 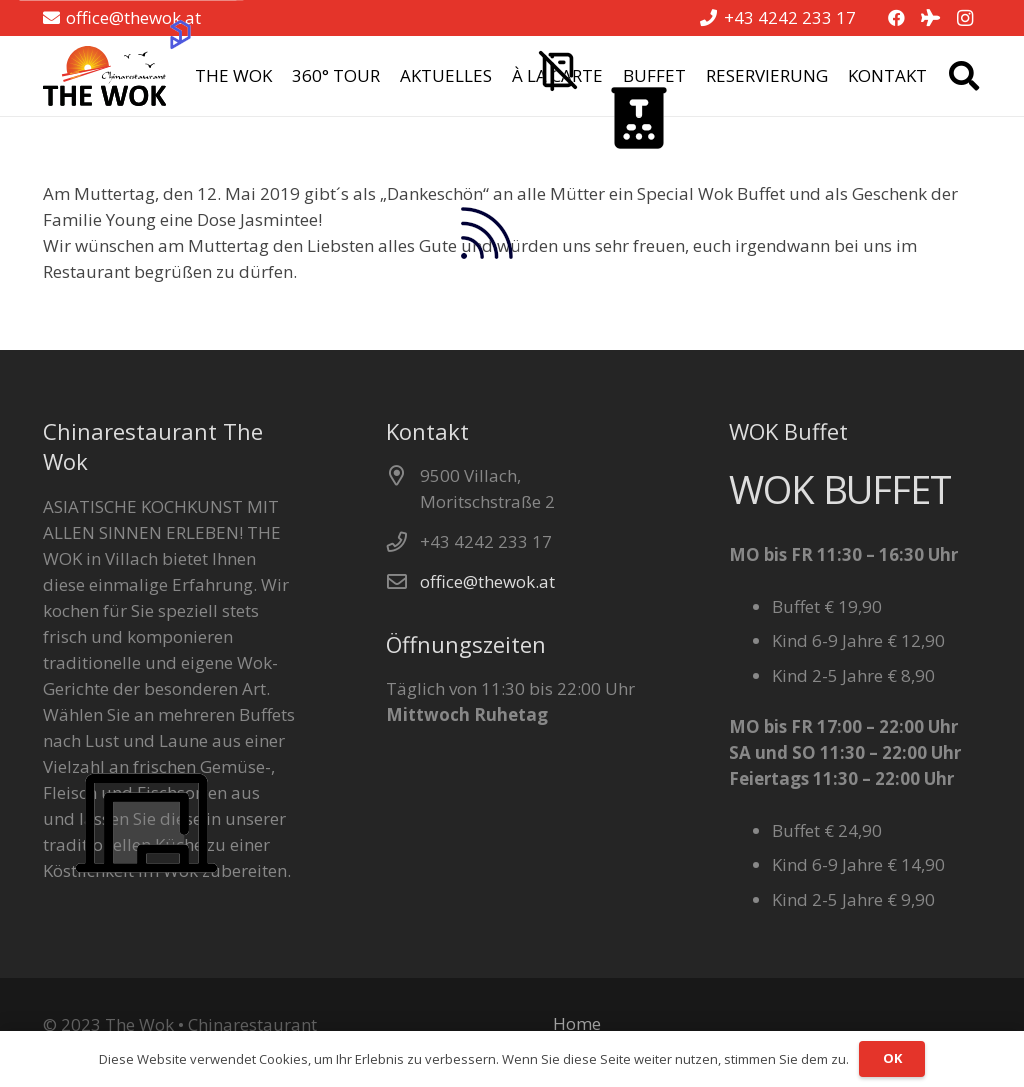 What do you see at coordinates (639, 118) in the screenshot?
I see `view lab results or data table` at bounding box center [639, 118].